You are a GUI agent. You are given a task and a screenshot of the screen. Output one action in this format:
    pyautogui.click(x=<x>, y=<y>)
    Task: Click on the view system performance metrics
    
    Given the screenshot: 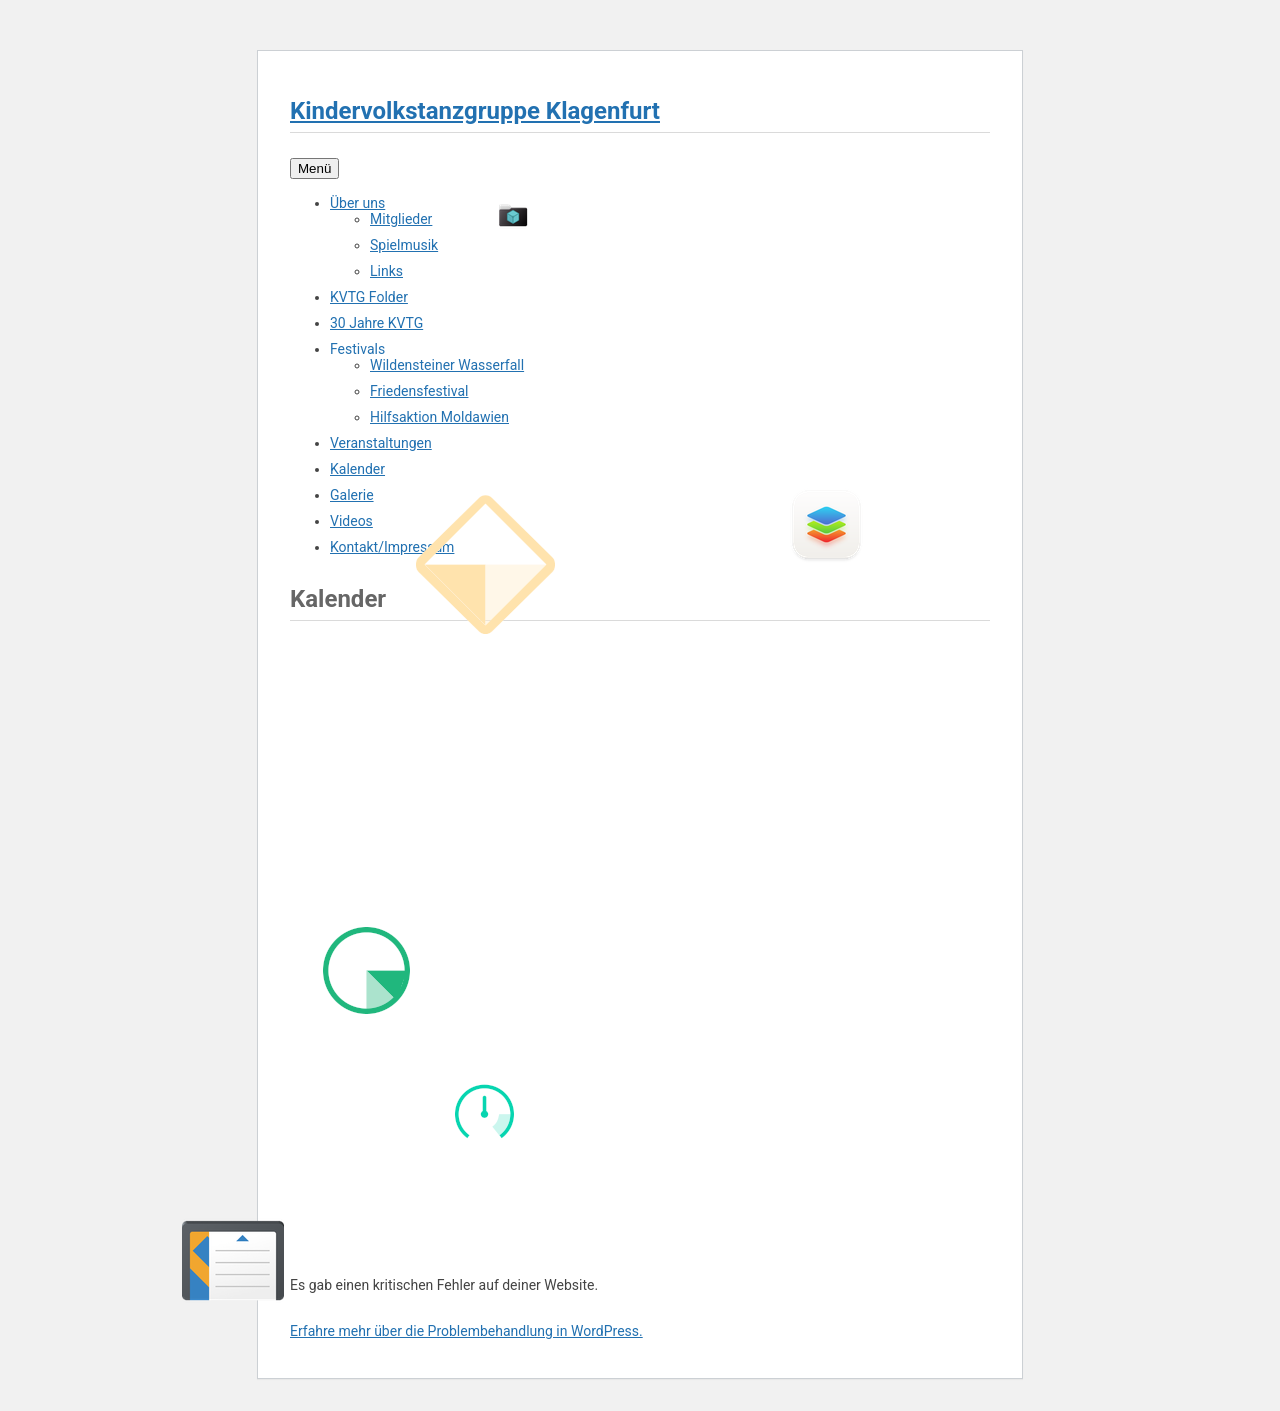 What is the action you would take?
    pyautogui.click(x=484, y=1110)
    